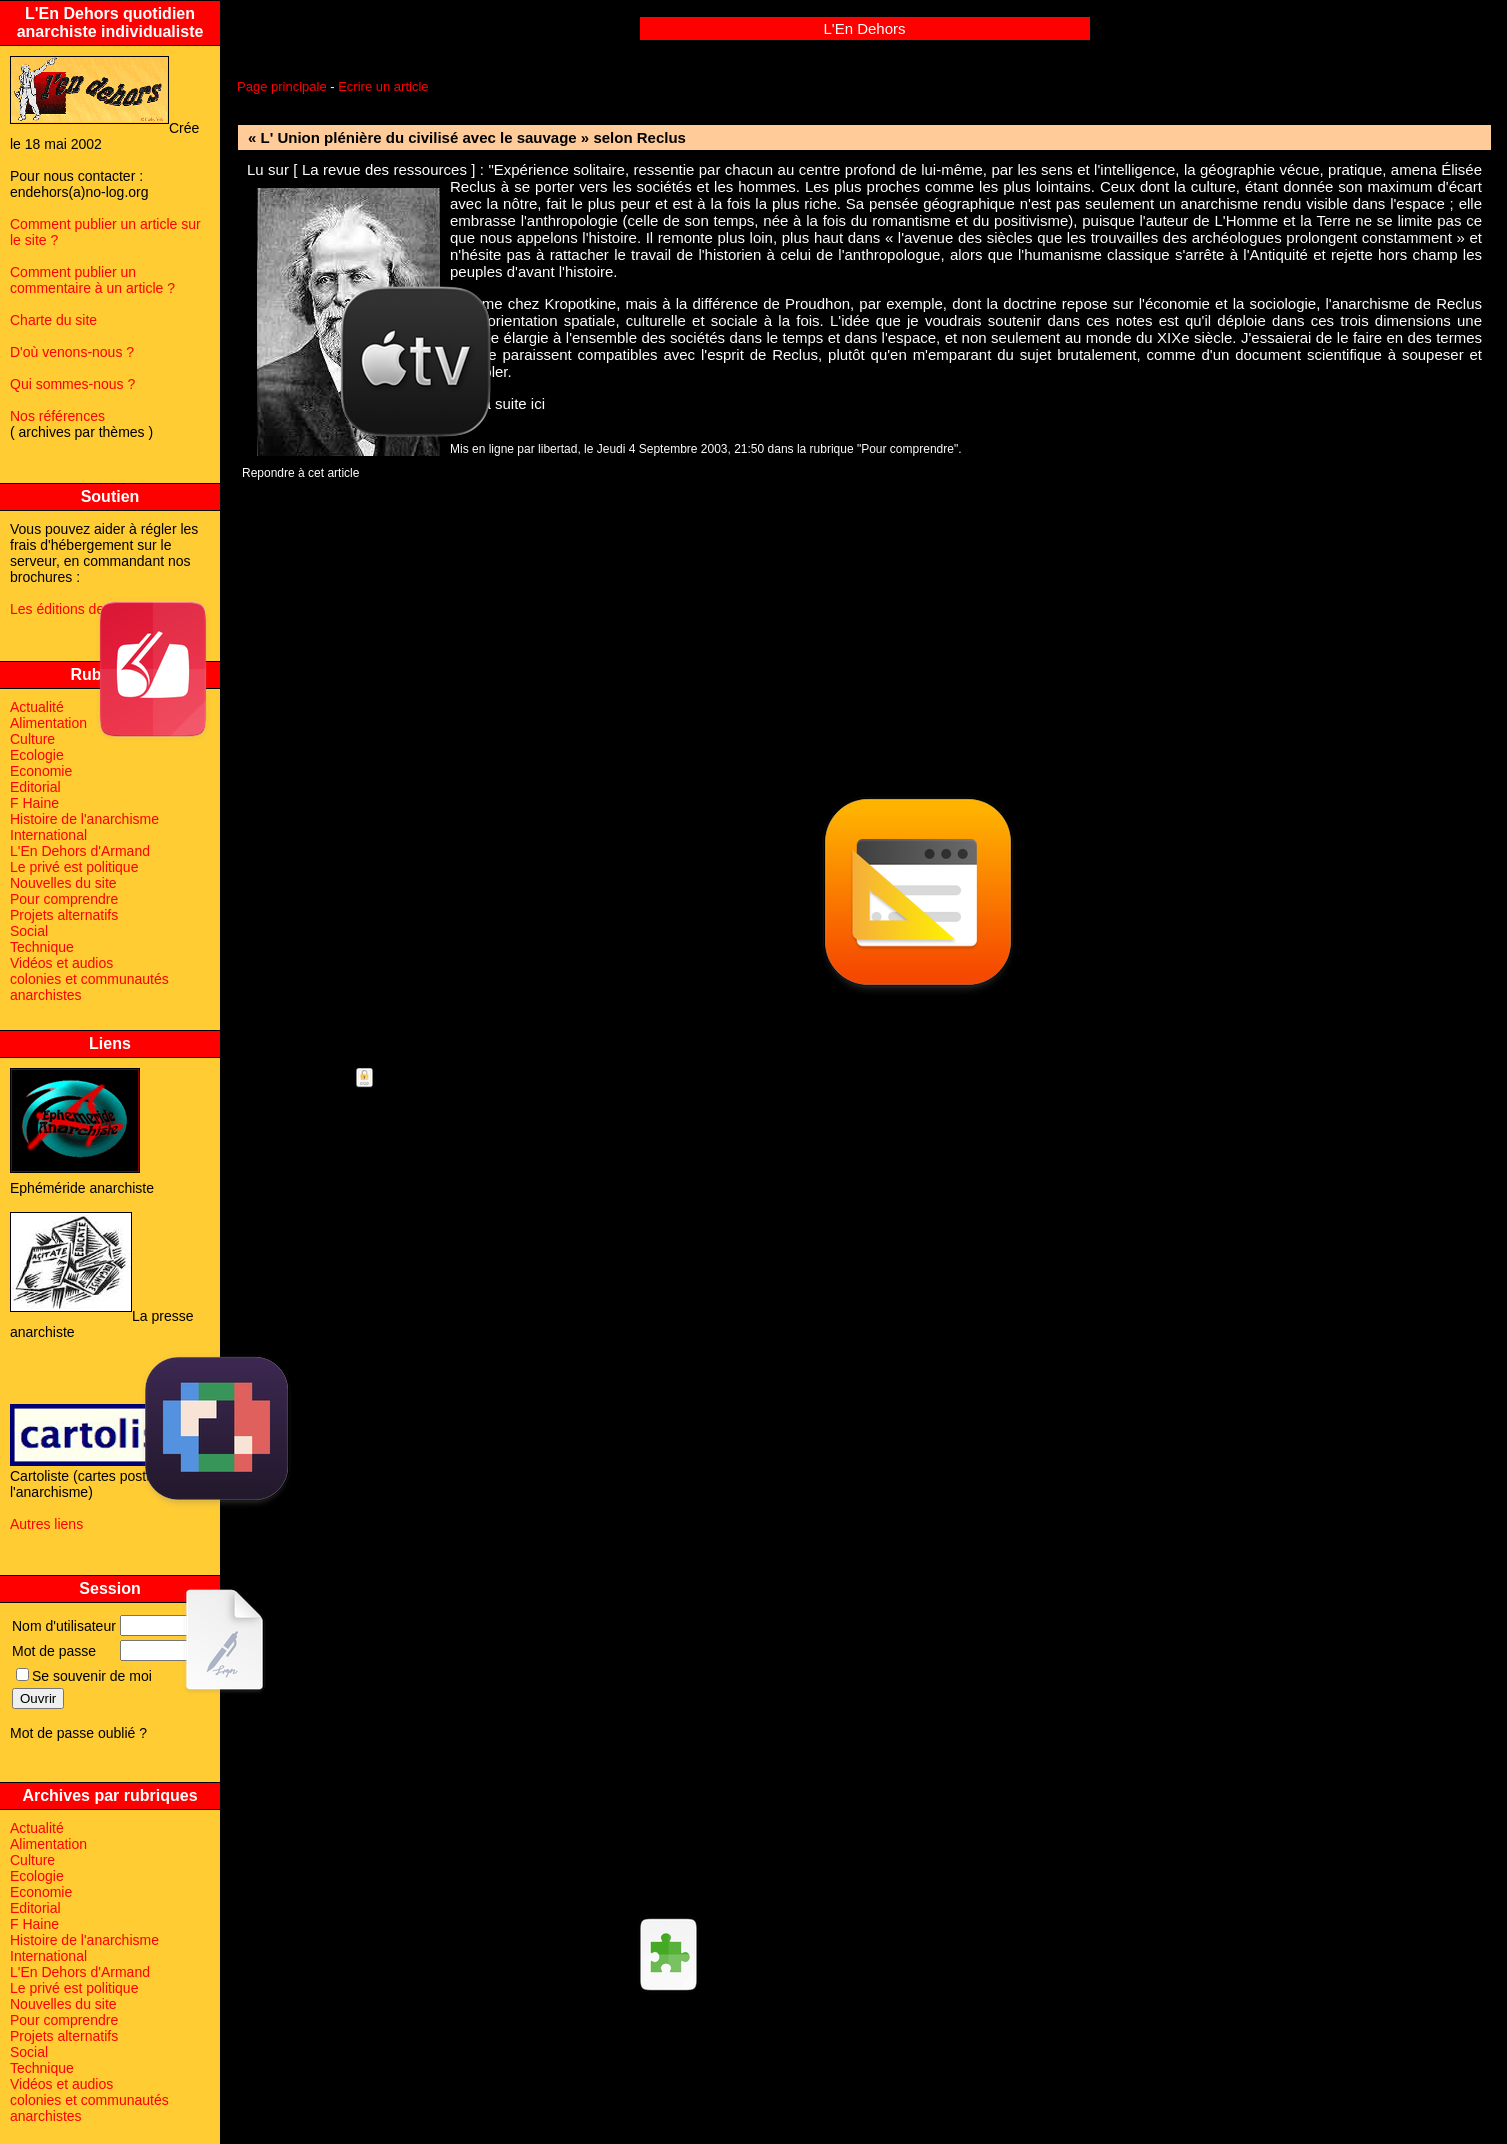 The width and height of the screenshot is (1507, 2144). What do you see at coordinates (224, 1641) in the screenshot?
I see `a PGP signature file used to verify authenticity` at bounding box center [224, 1641].